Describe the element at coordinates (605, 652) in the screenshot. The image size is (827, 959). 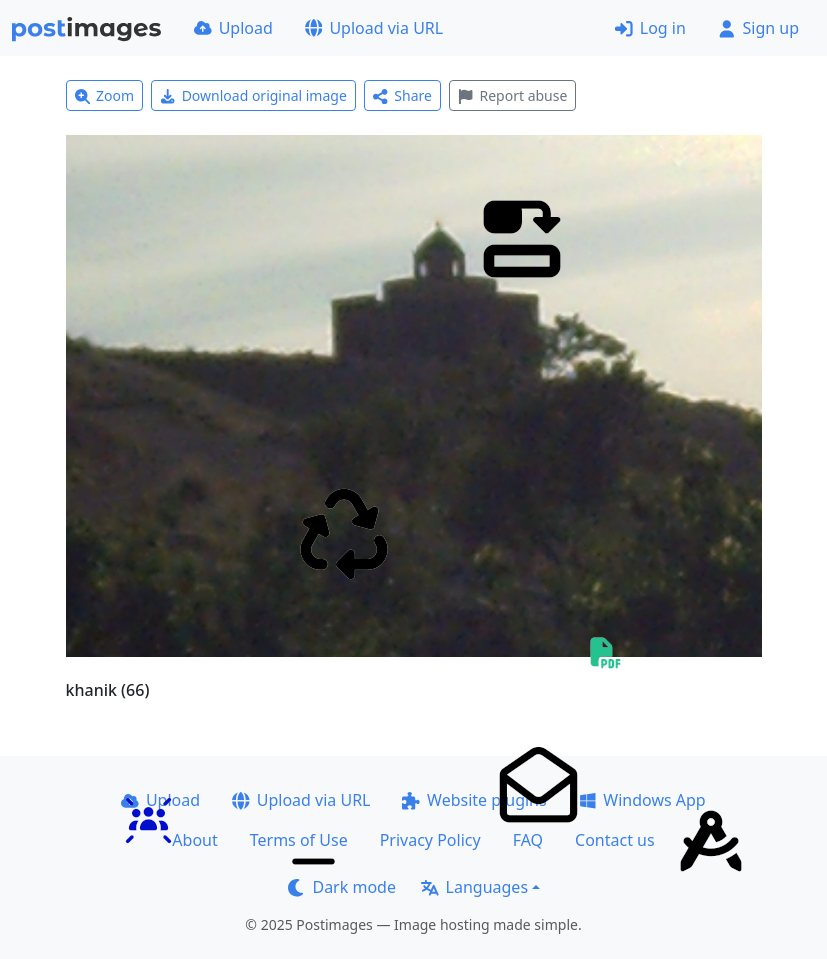
I see `view or open a PDF document` at that location.